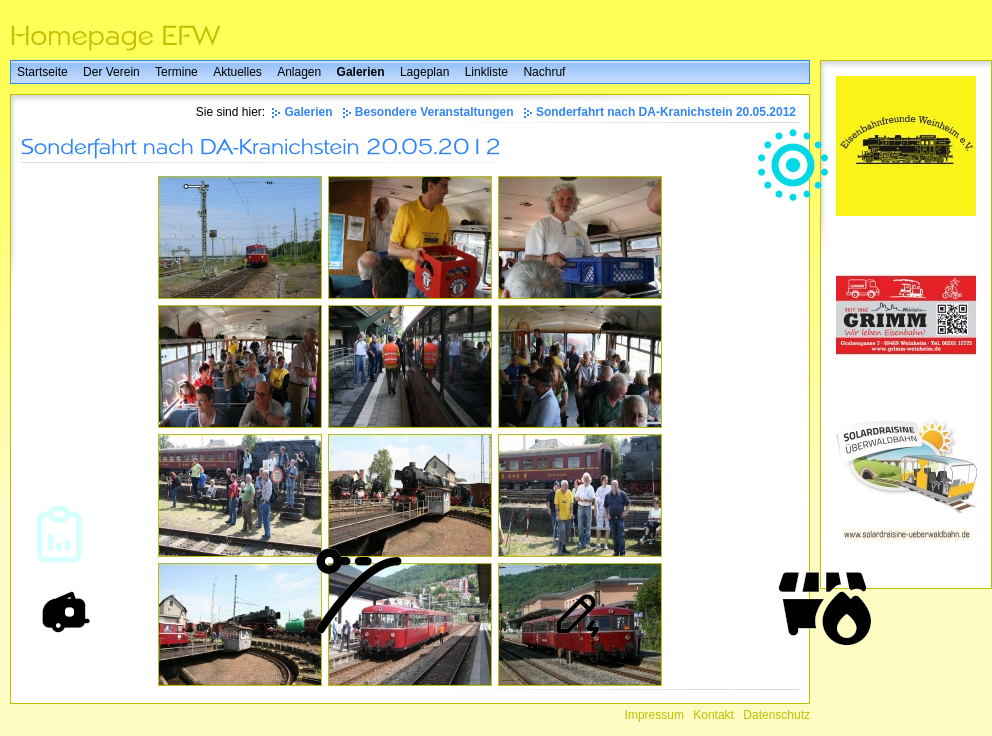 The height and width of the screenshot is (736, 992). I want to click on capture a live photo, so click(793, 165).